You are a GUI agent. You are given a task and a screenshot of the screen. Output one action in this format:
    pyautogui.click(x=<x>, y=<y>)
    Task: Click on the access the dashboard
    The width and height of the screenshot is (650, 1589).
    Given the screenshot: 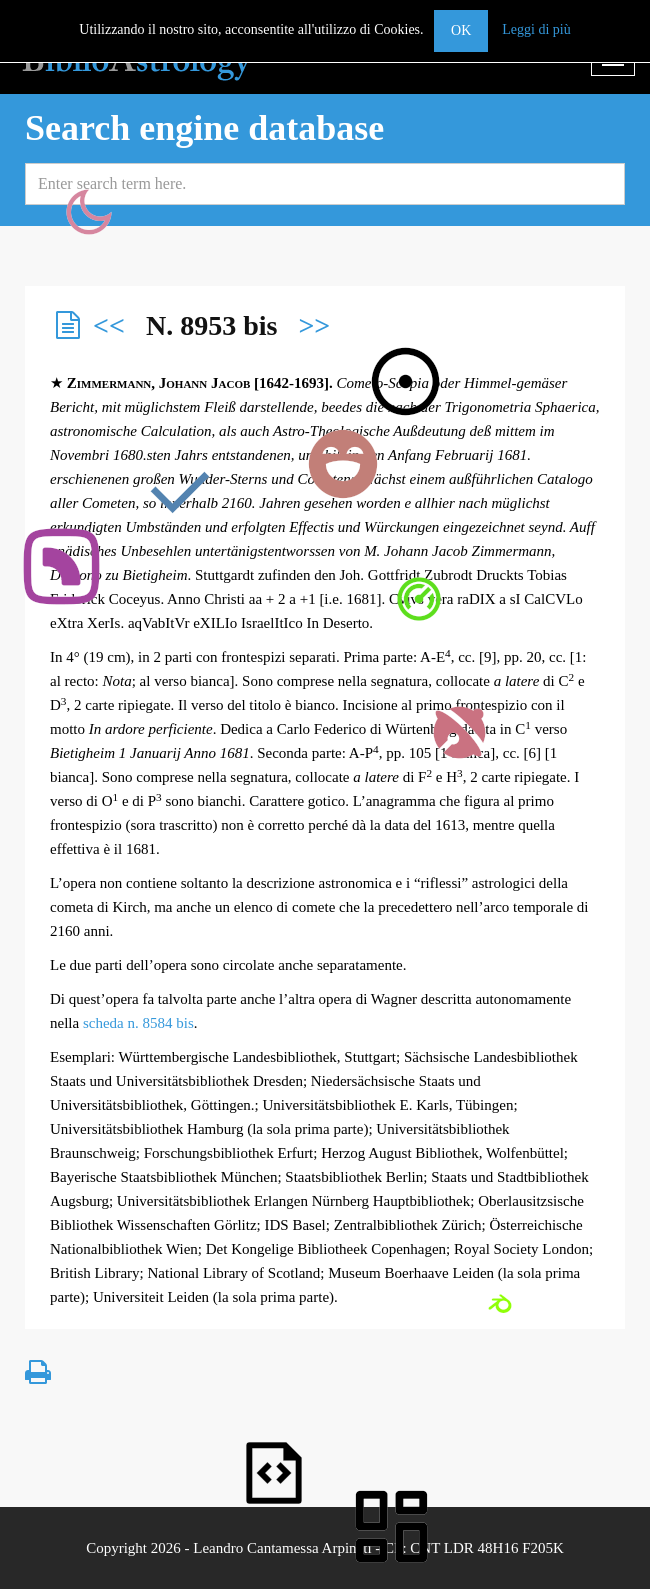 What is the action you would take?
    pyautogui.click(x=419, y=599)
    